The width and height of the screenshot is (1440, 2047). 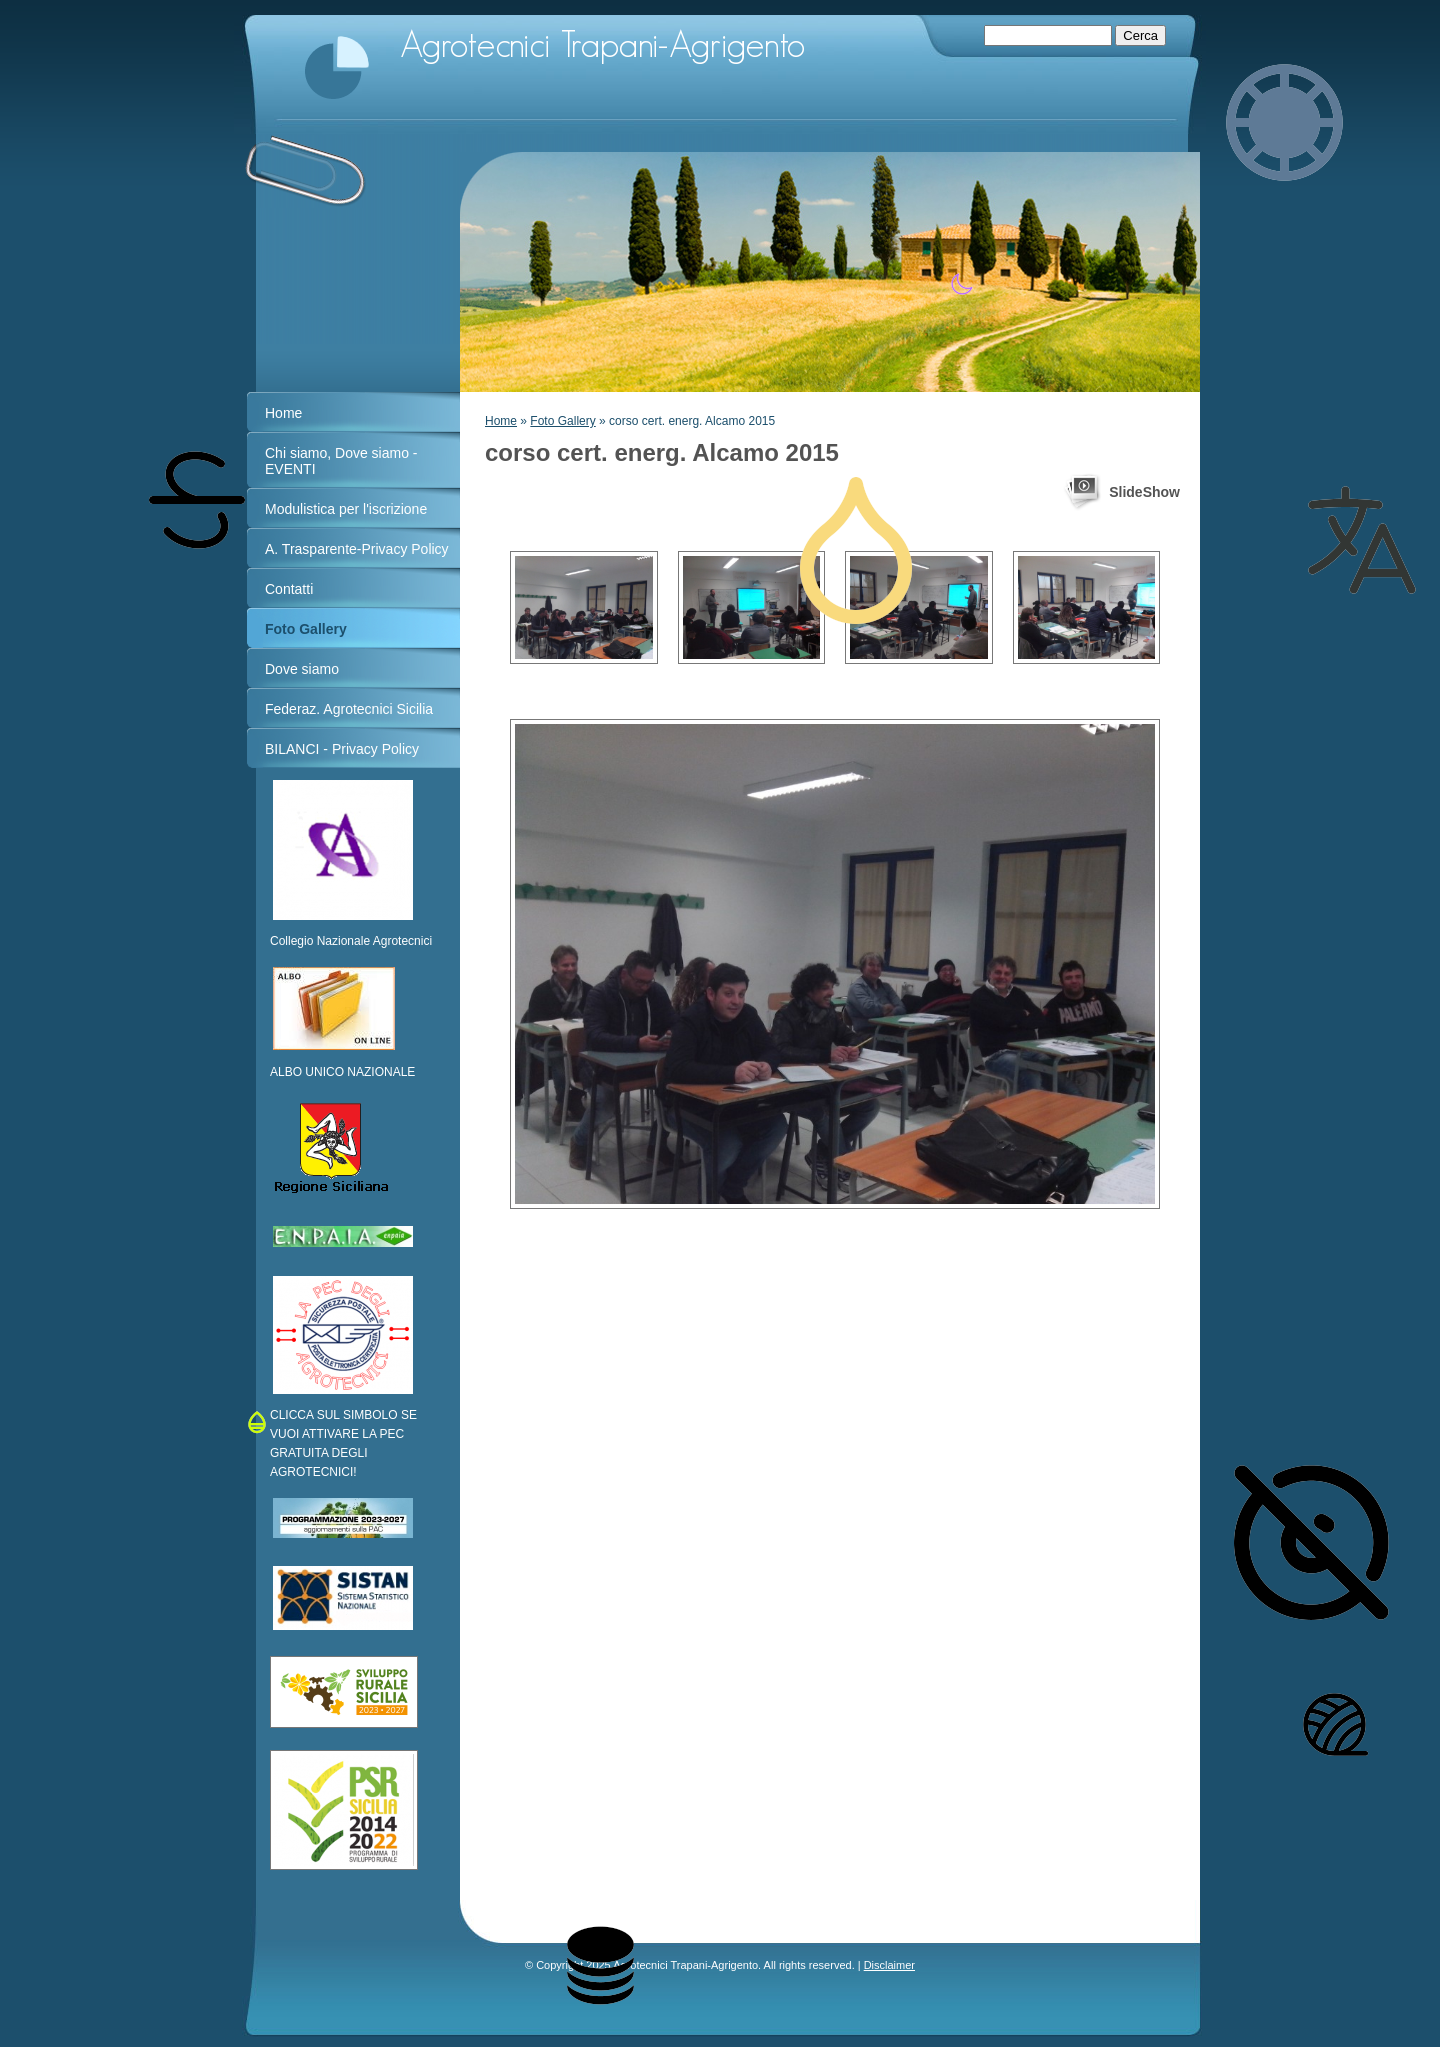 What do you see at coordinates (1362, 540) in the screenshot?
I see `change language settings` at bounding box center [1362, 540].